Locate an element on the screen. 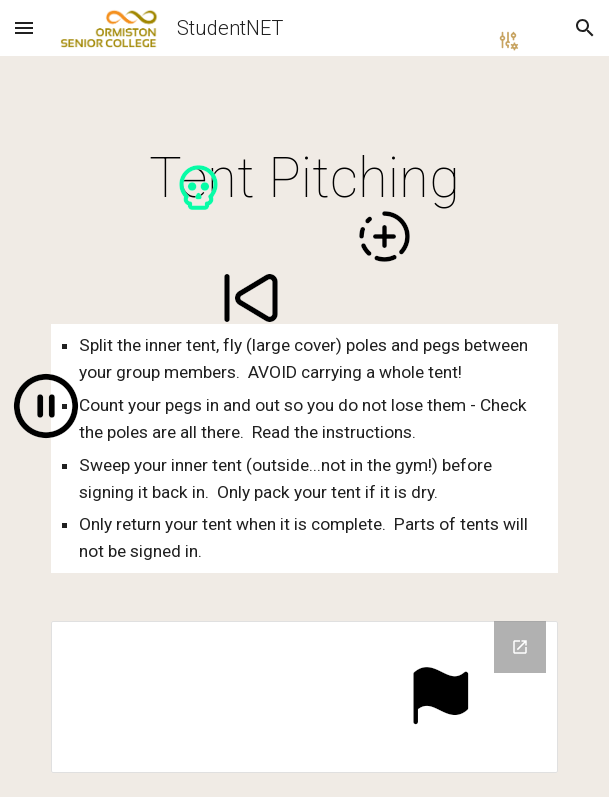 This screenshot has width=609, height=797. skip to previous track is located at coordinates (251, 298).